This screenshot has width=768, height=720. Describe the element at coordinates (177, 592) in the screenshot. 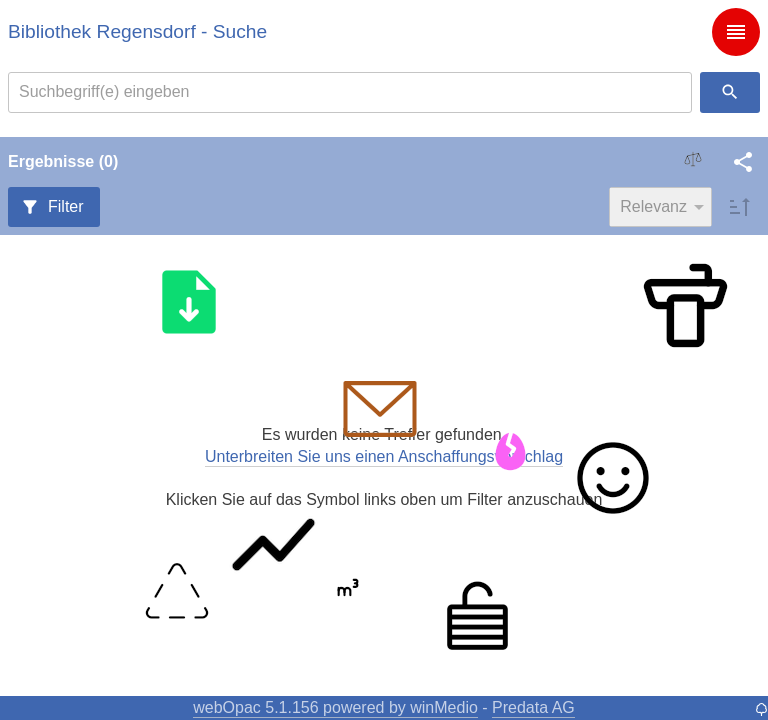

I see `indicates incomplete or pending status` at that location.